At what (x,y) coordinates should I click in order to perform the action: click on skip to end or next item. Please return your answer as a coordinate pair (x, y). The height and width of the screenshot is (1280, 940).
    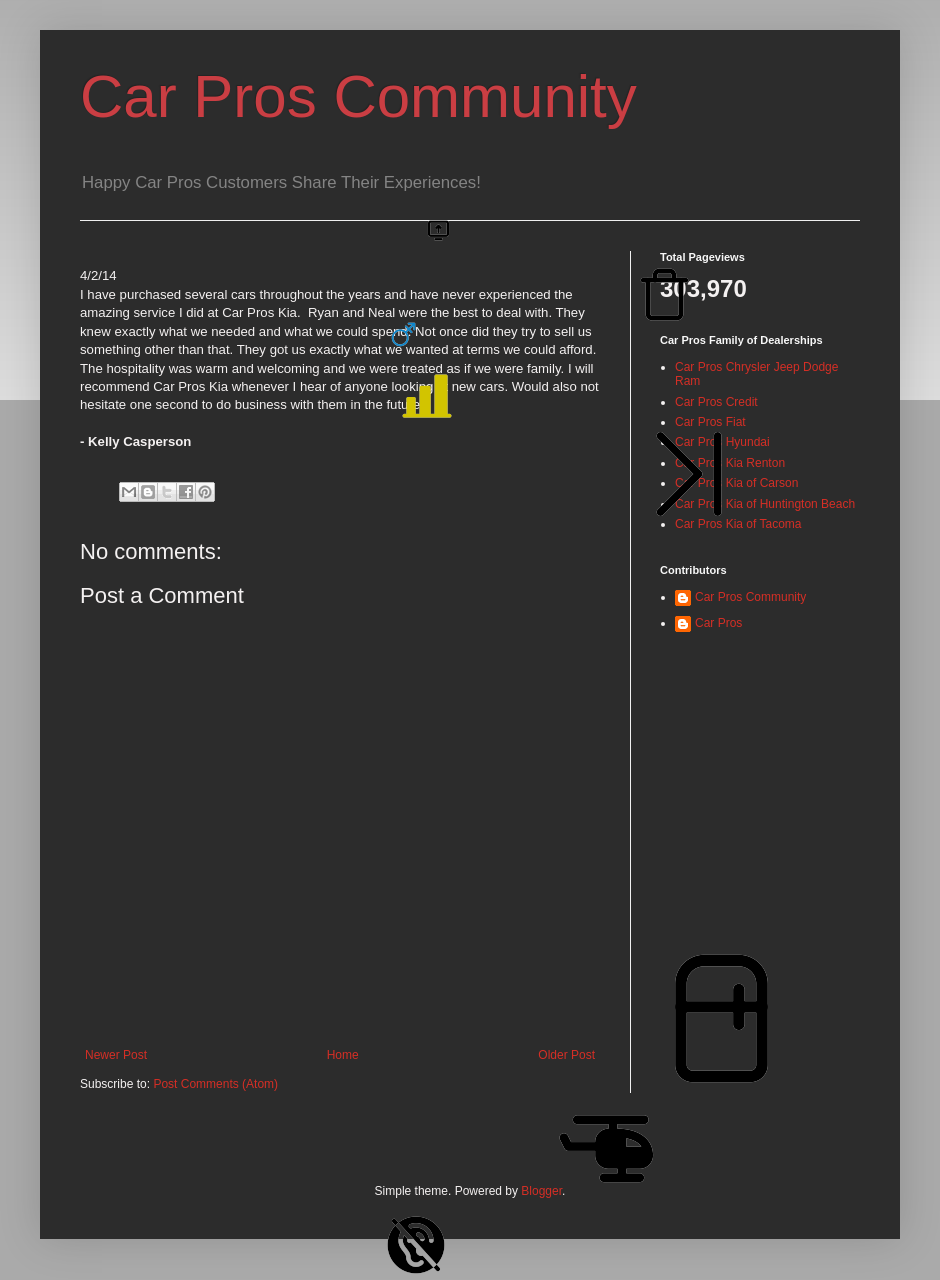
    Looking at the image, I should click on (691, 474).